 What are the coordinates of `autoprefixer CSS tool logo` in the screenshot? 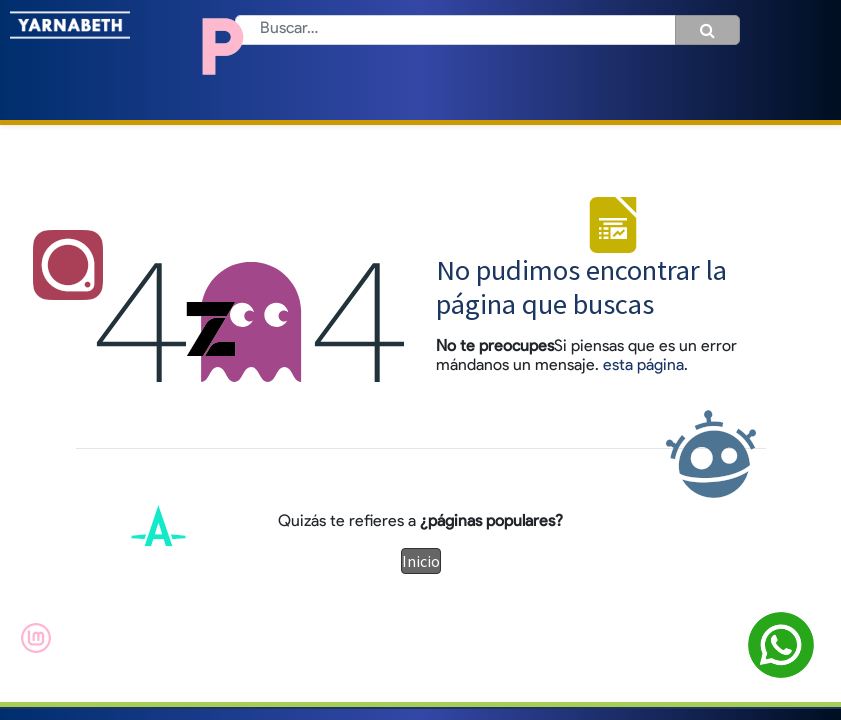 It's located at (158, 525).